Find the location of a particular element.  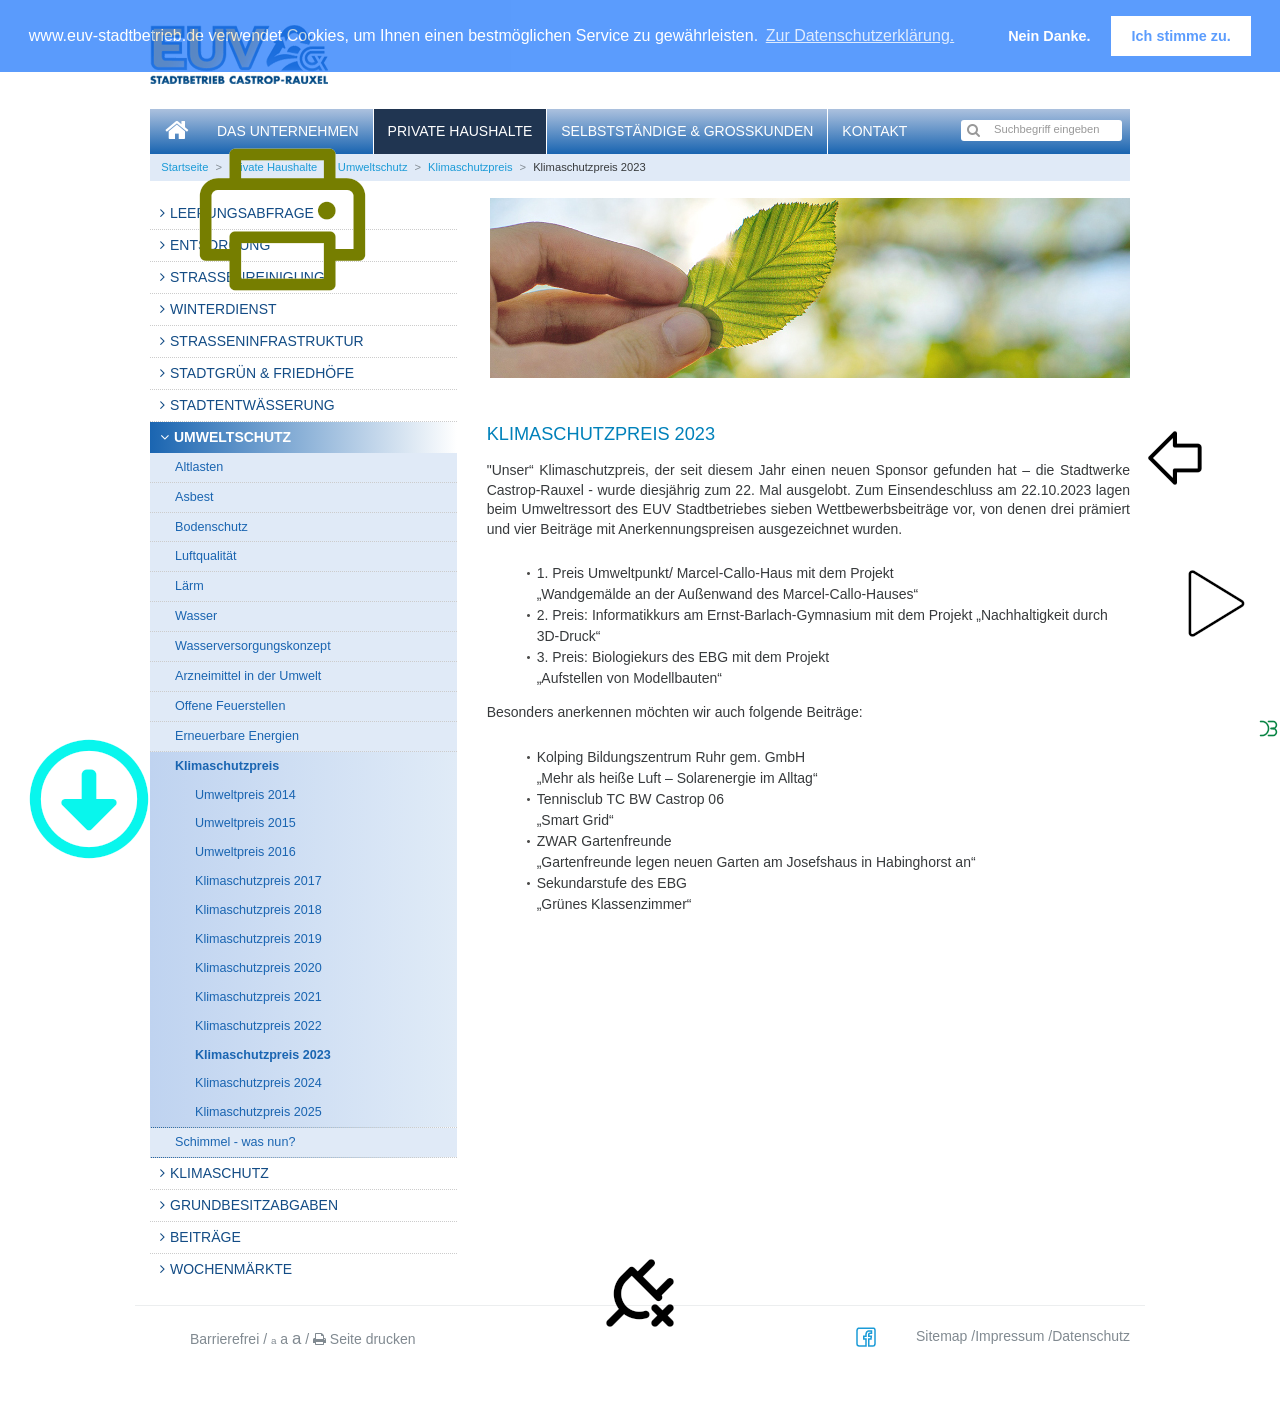

print the current document is located at coordinates (282, 219).